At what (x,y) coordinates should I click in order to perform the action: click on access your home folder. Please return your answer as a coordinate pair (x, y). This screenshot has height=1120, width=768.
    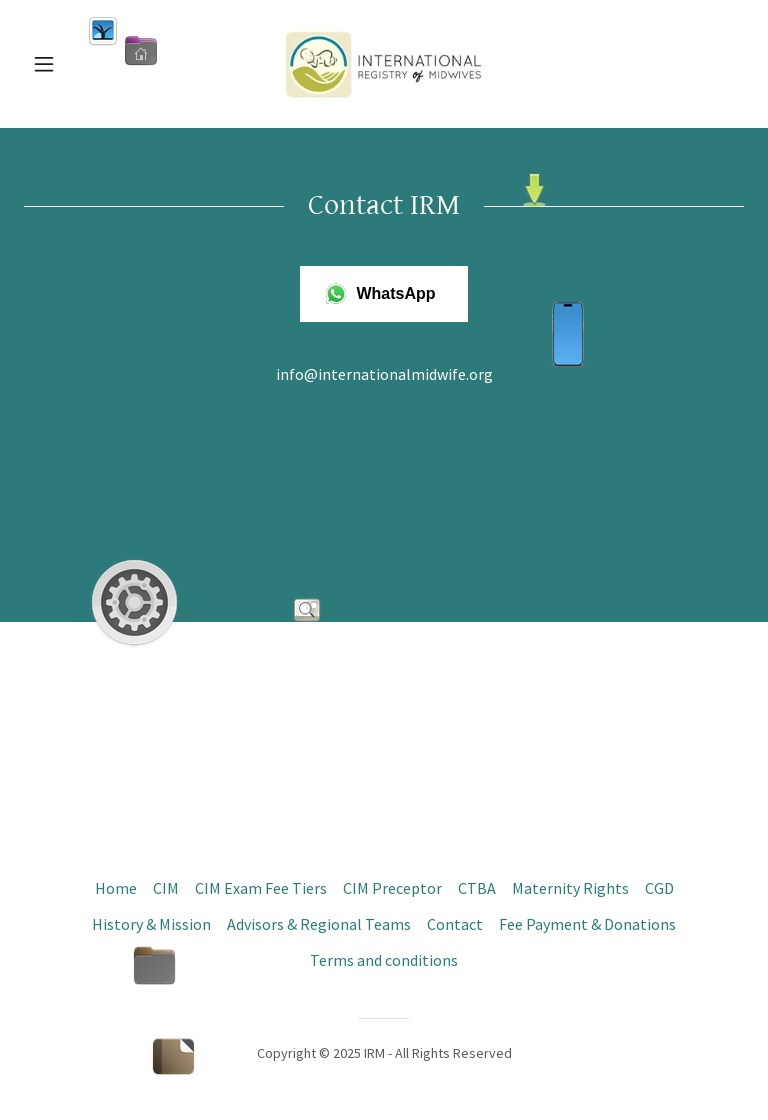
    Looking at the image, I should click on (141, 50).